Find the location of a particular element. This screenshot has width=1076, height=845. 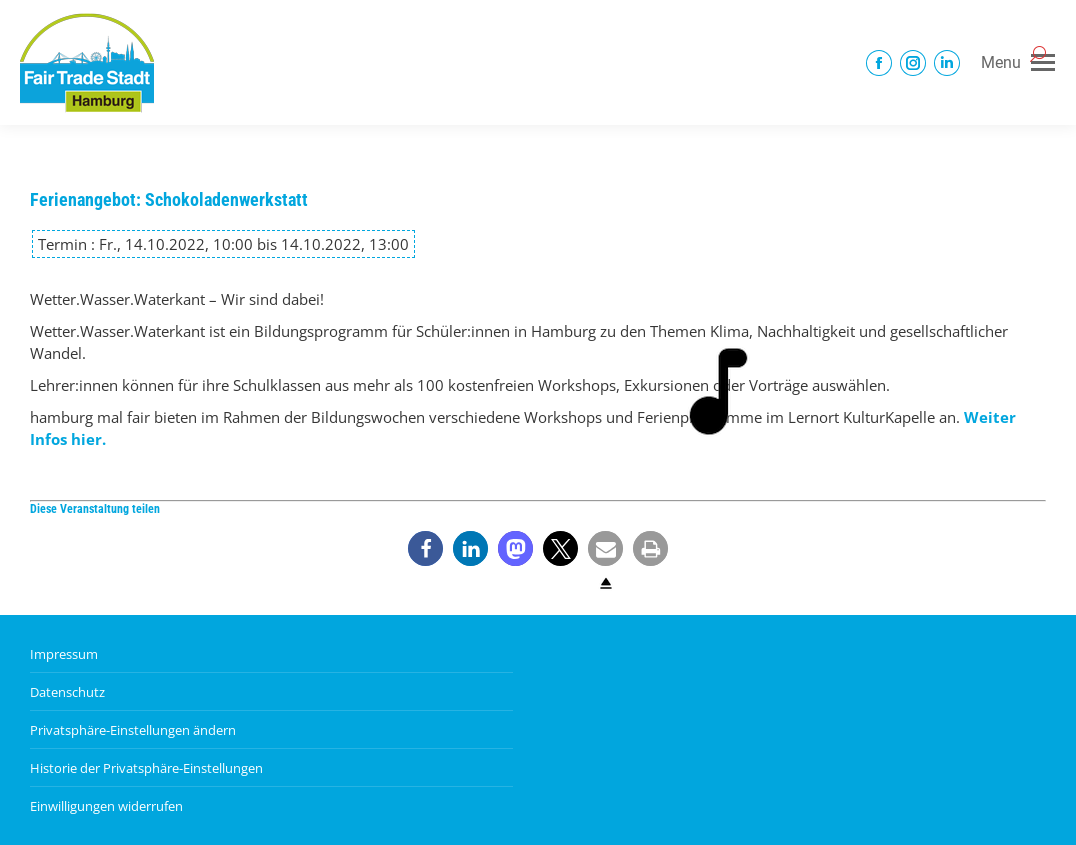

access music or audio player is located at coordinates (718, 391).